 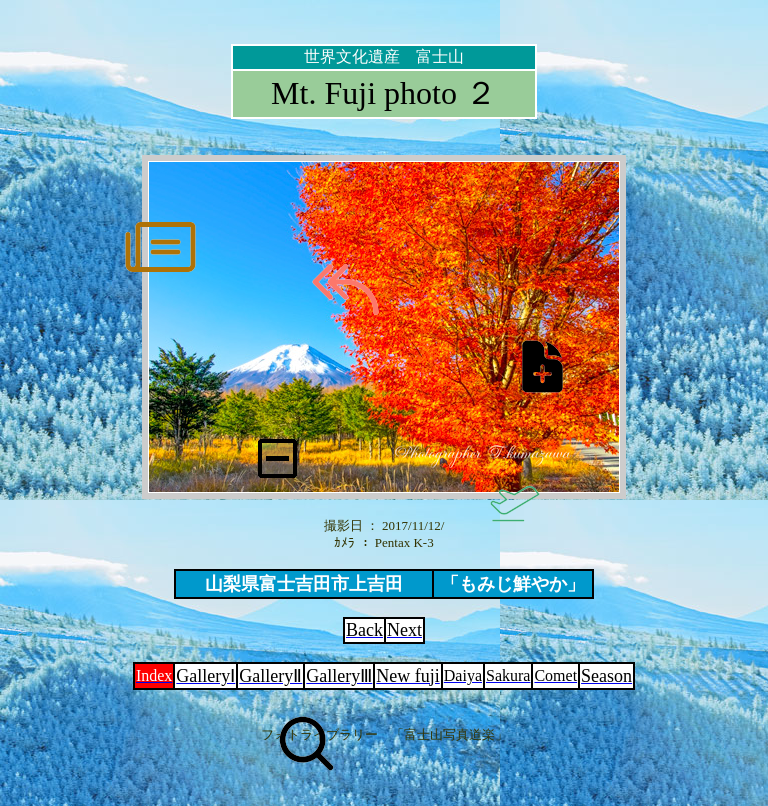 I want to click on indicates partial selection in a group of items, so click(x=277, y=458).